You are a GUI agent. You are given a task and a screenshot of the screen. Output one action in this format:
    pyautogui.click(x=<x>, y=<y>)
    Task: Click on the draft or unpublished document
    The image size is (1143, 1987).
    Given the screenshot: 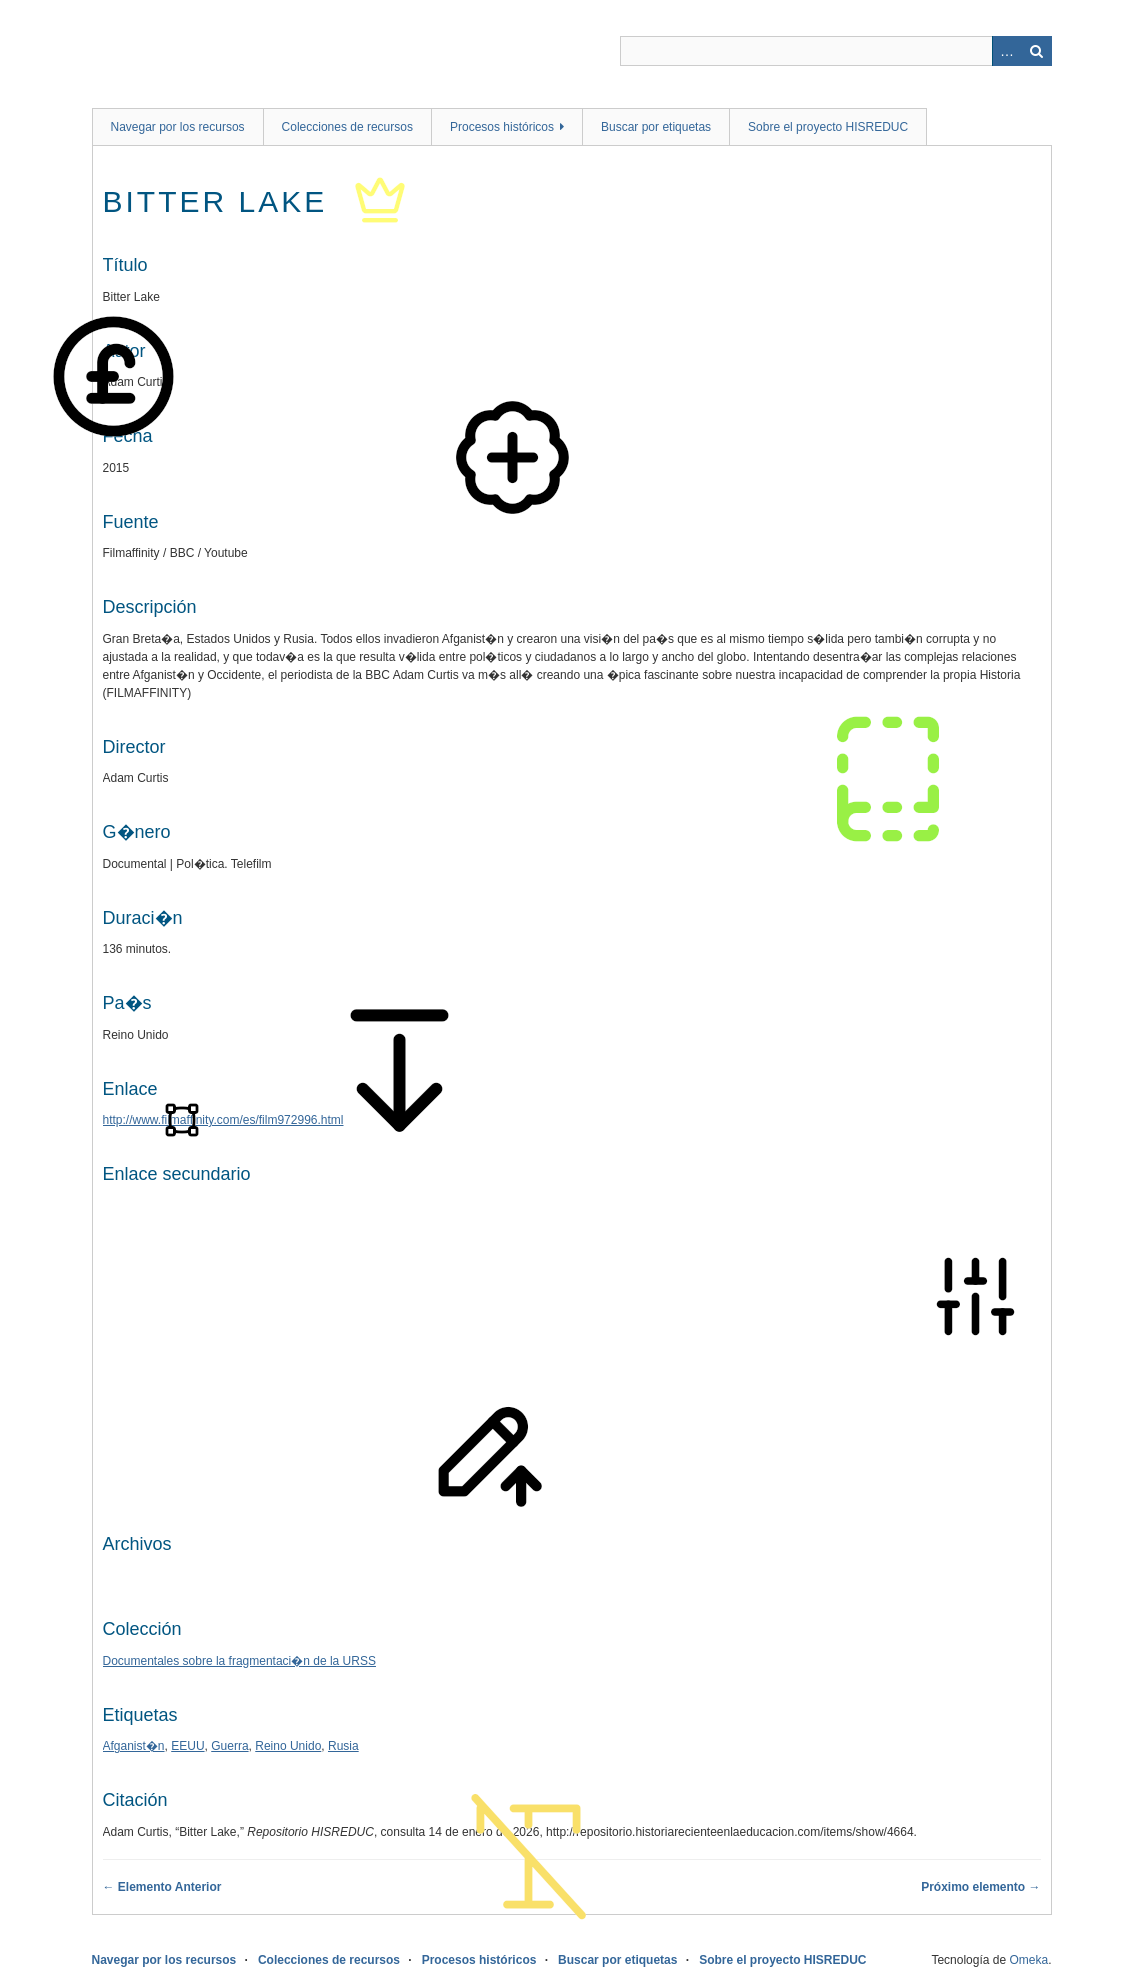 What is the action you would take?
    pyautogui.click(x=888, y=779)
    